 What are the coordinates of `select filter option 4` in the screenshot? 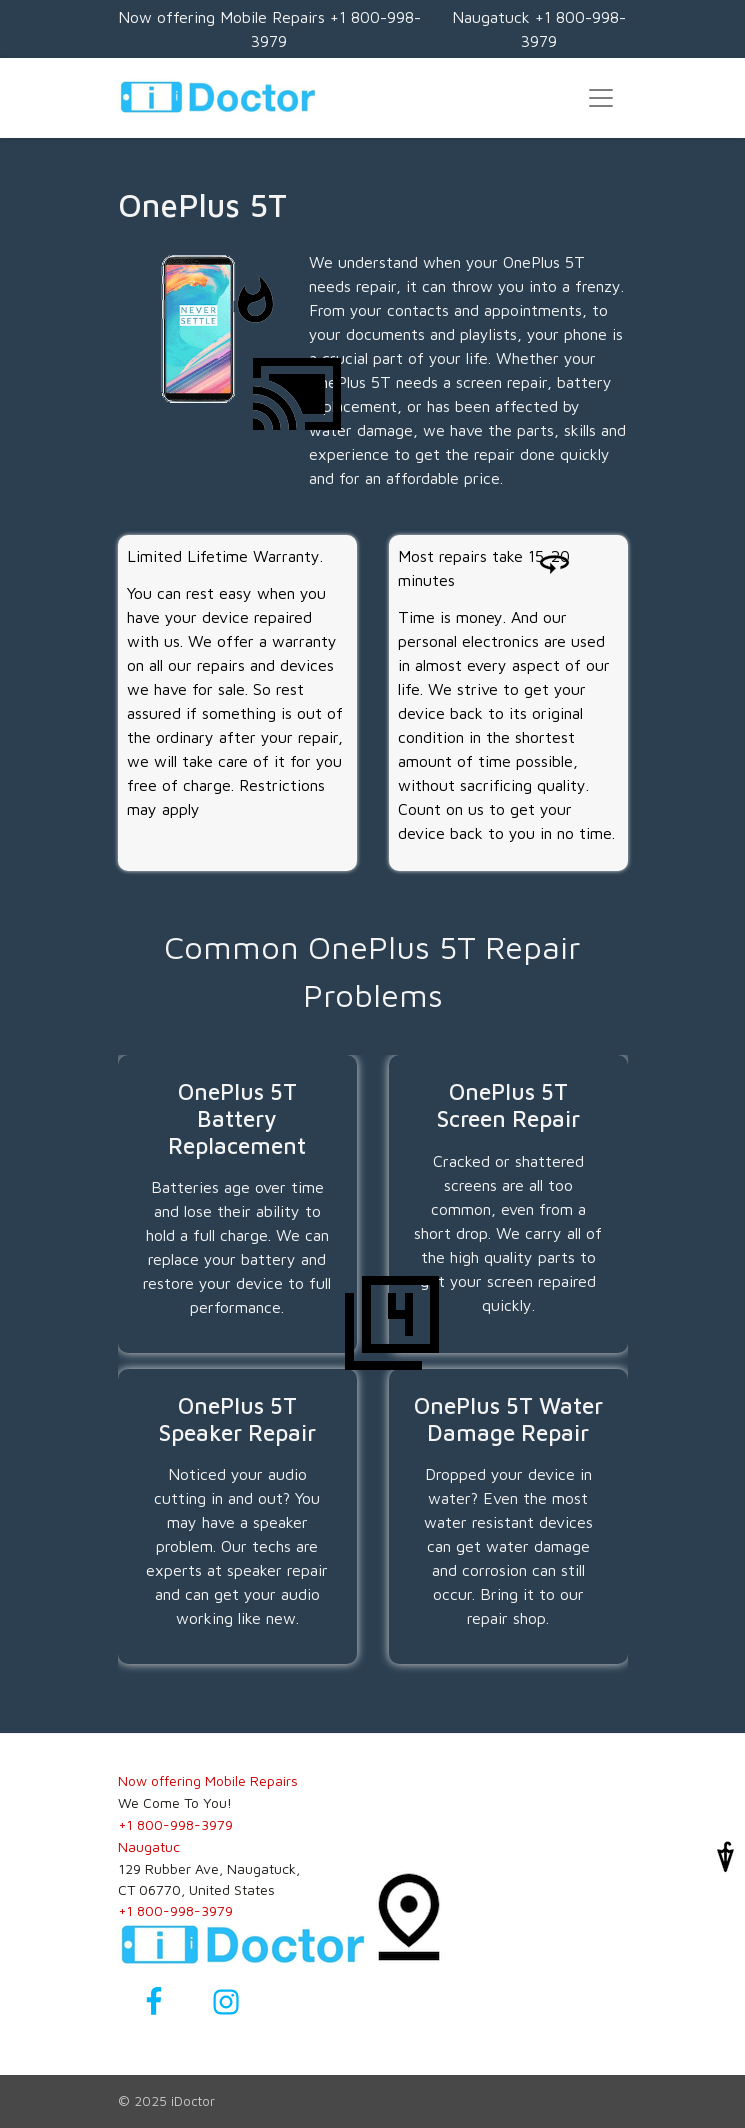 It's located at (392, 1323).